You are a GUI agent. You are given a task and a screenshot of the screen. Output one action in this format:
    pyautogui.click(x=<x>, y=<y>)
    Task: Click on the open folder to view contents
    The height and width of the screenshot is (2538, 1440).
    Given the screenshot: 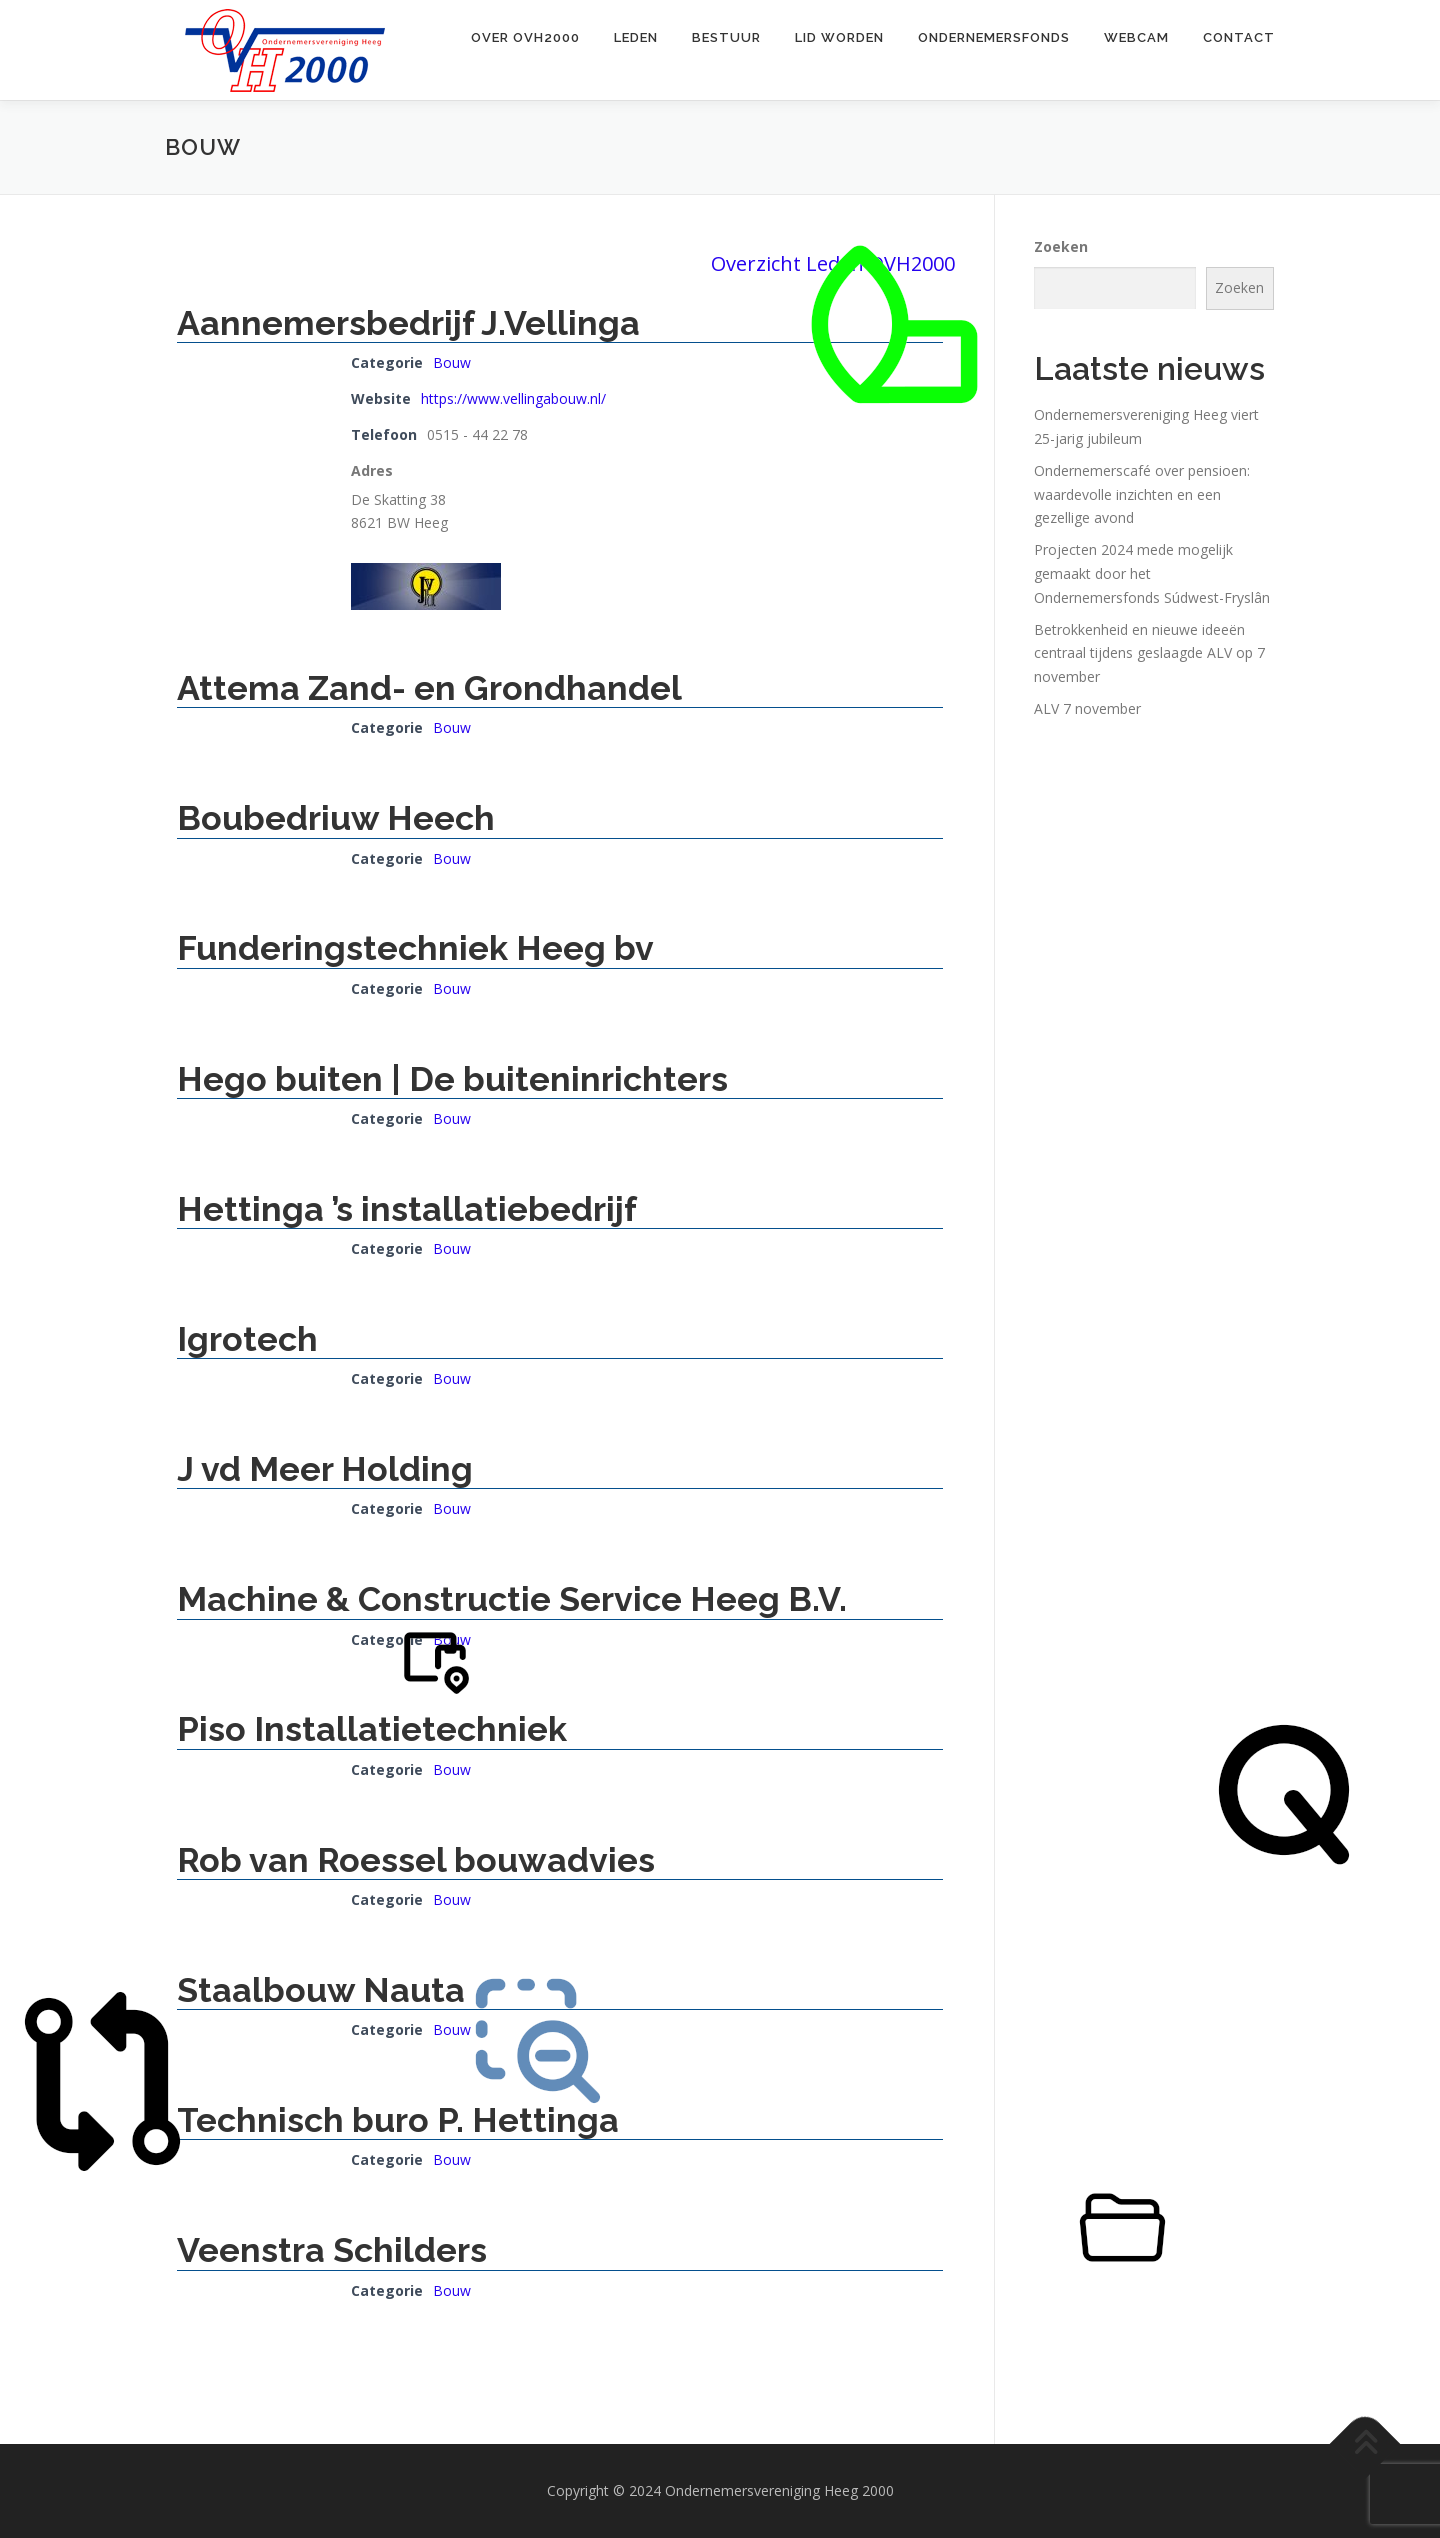 What is the action you would take?
    pyautogui.click(x=1122, y=2227)
    